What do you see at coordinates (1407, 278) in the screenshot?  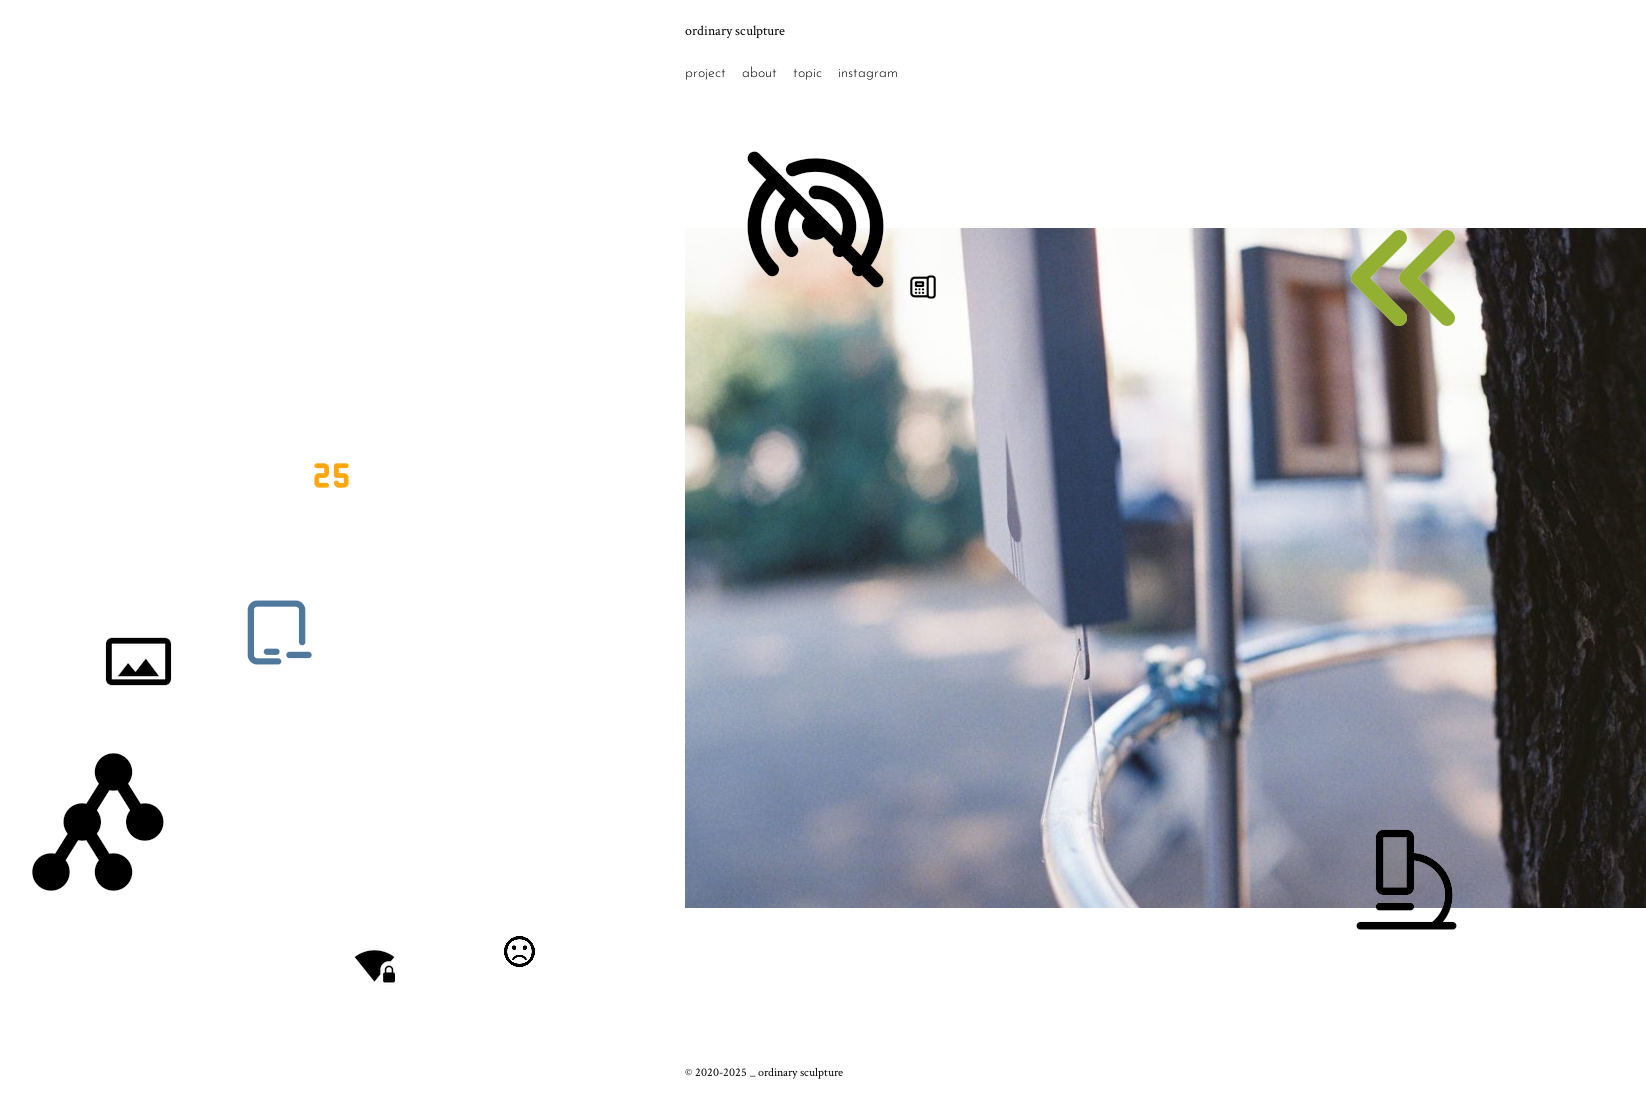 I see `go back to the beginning` at bounding box center [1407, 278].